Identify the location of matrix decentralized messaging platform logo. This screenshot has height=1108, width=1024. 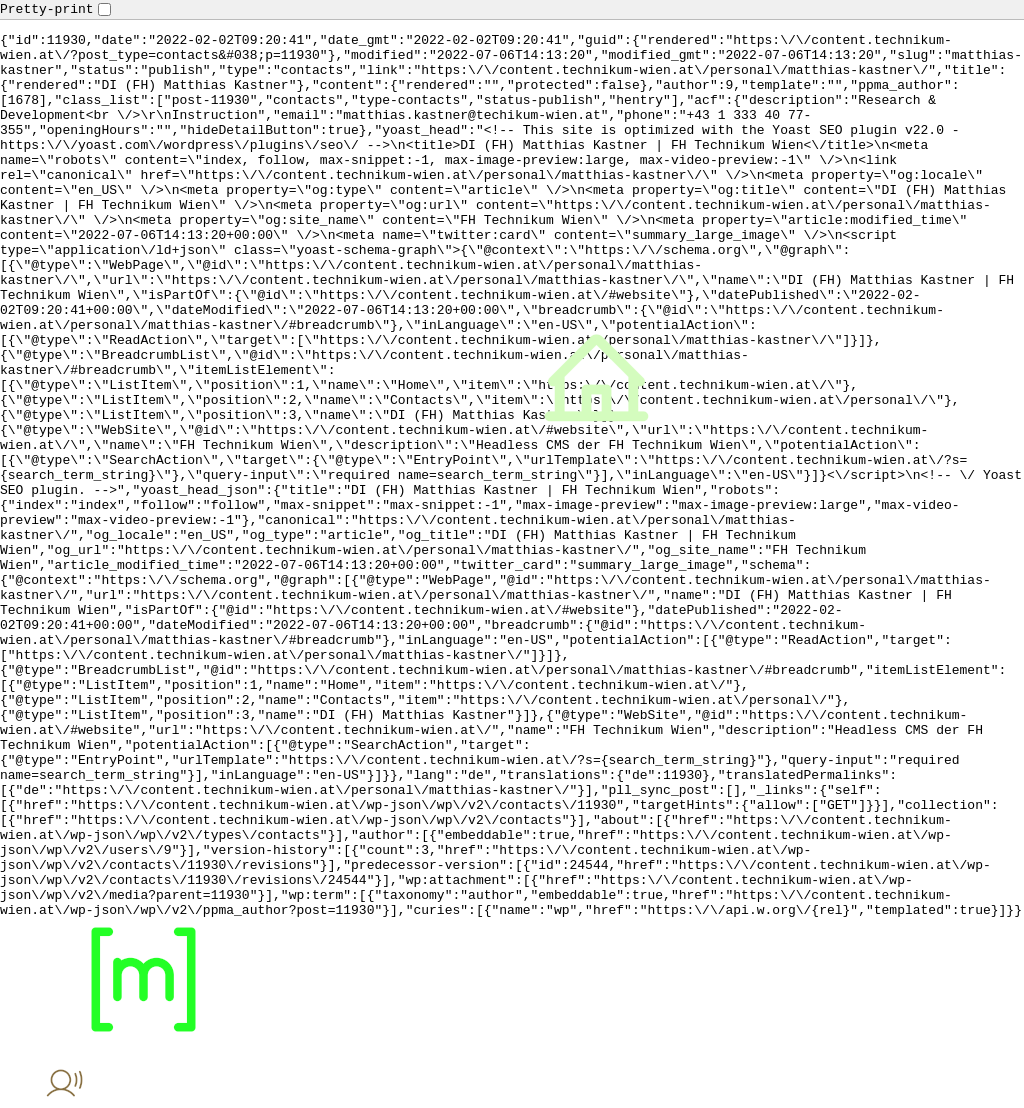
(143, 979).